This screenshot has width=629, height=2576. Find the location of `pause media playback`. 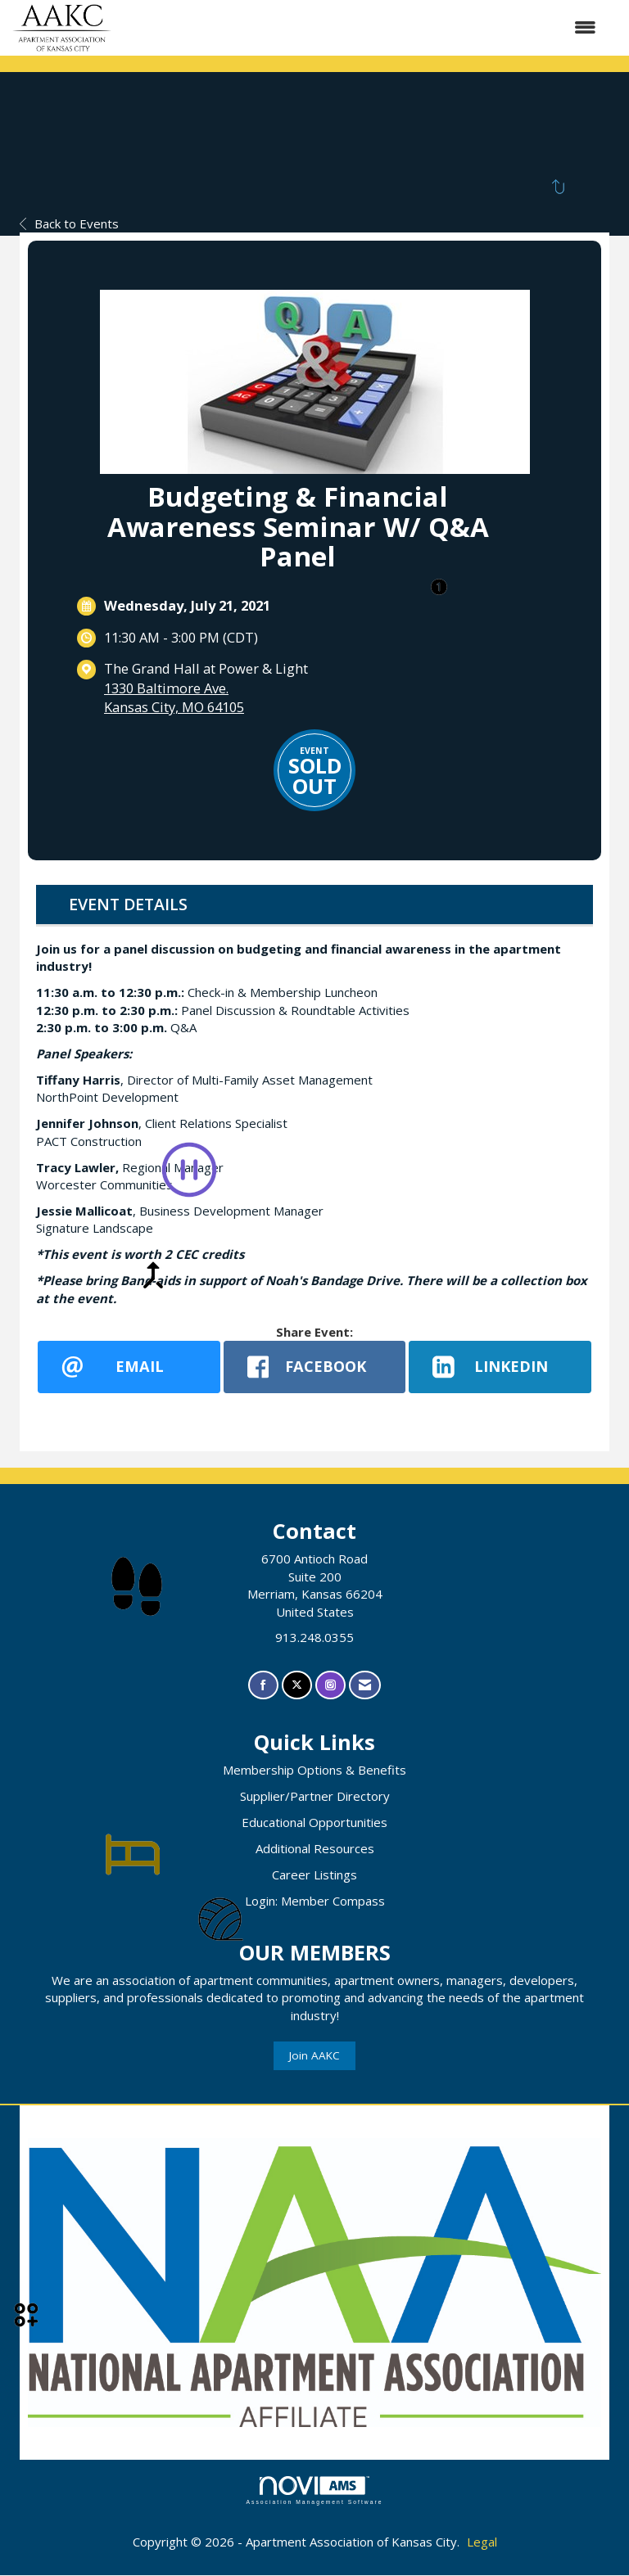

pause media playback is located at coordinates (189, 1170).